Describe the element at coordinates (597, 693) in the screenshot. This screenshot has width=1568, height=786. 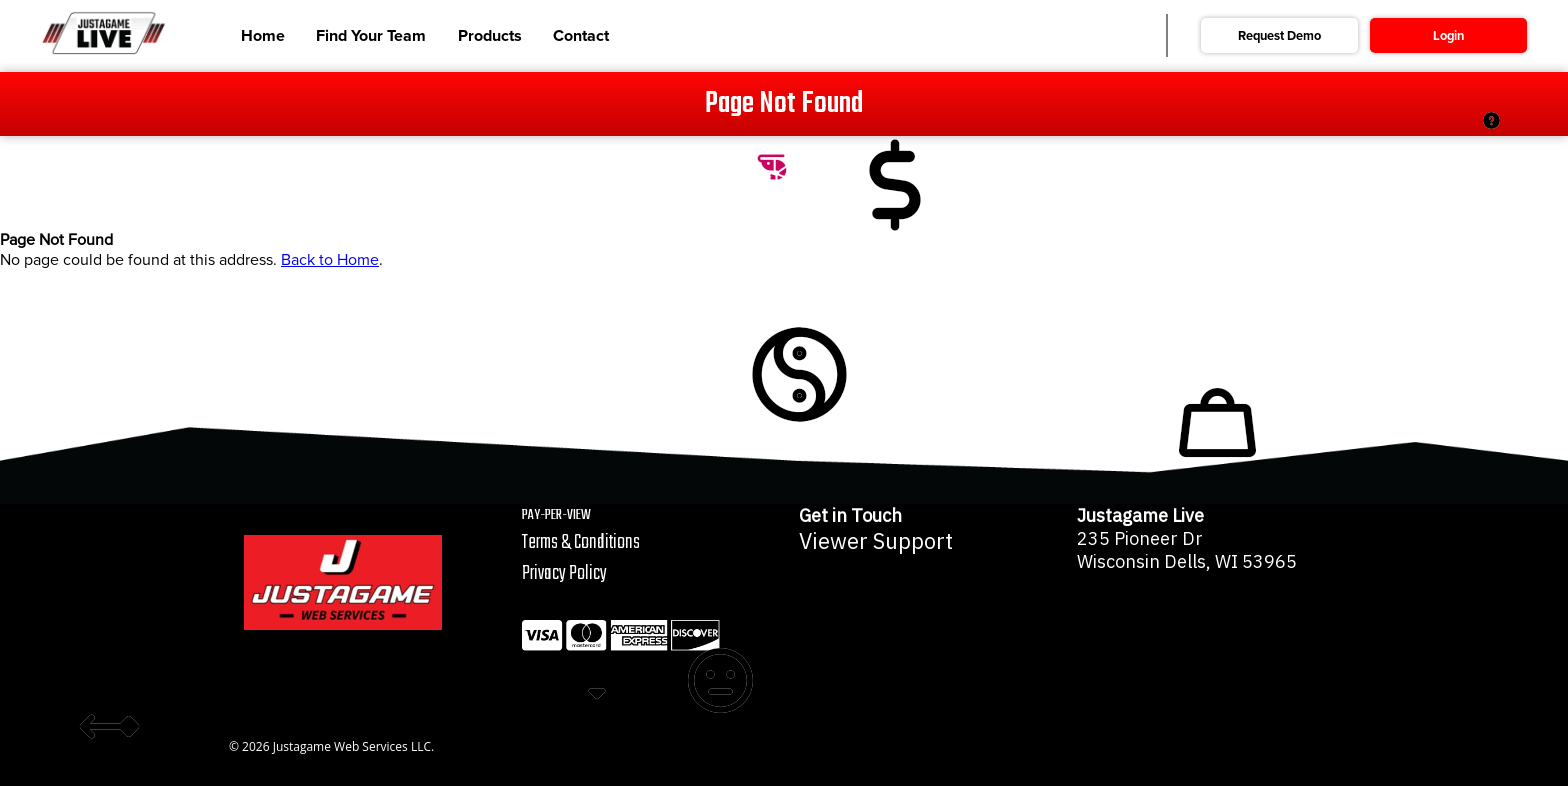
I see `expand dropdown menu` at that location.